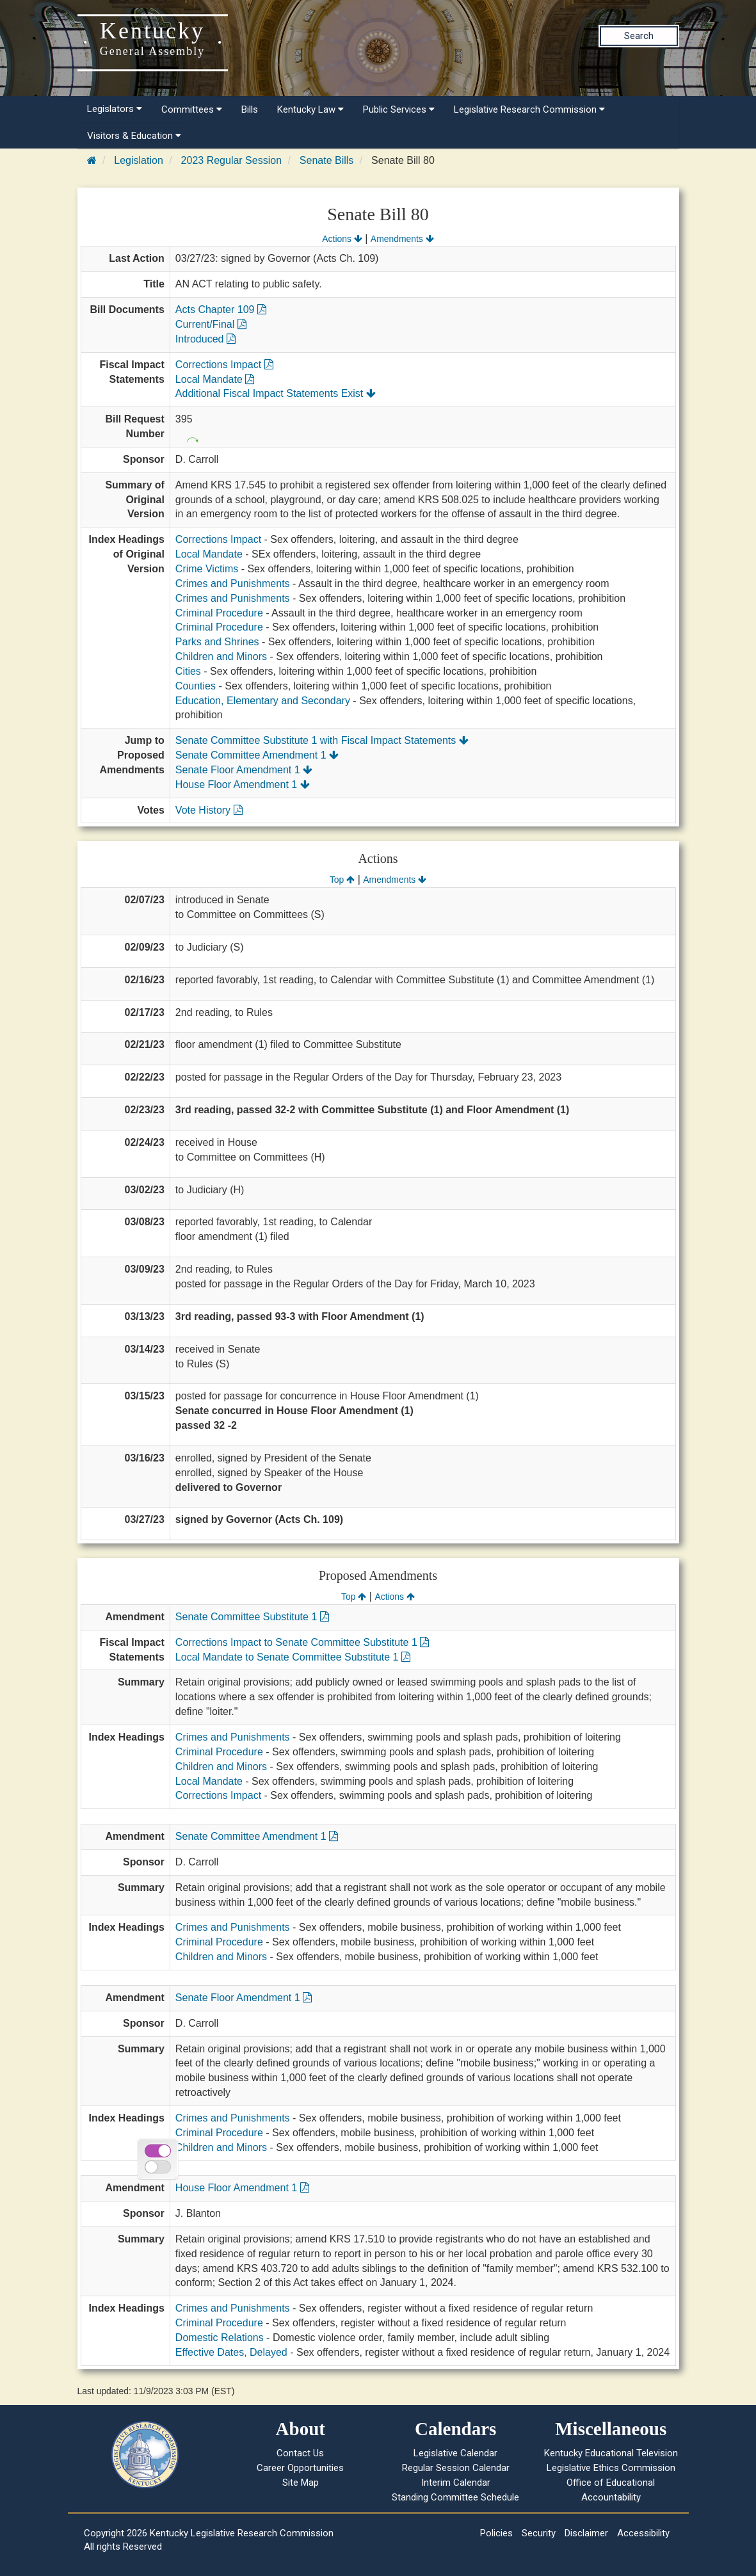 Image resolution: width=756 pixels, height=2576 pixels. Describe the element at coordinates (157, 2159) in the screenshot. I see `open system settings or preferences` at that location.